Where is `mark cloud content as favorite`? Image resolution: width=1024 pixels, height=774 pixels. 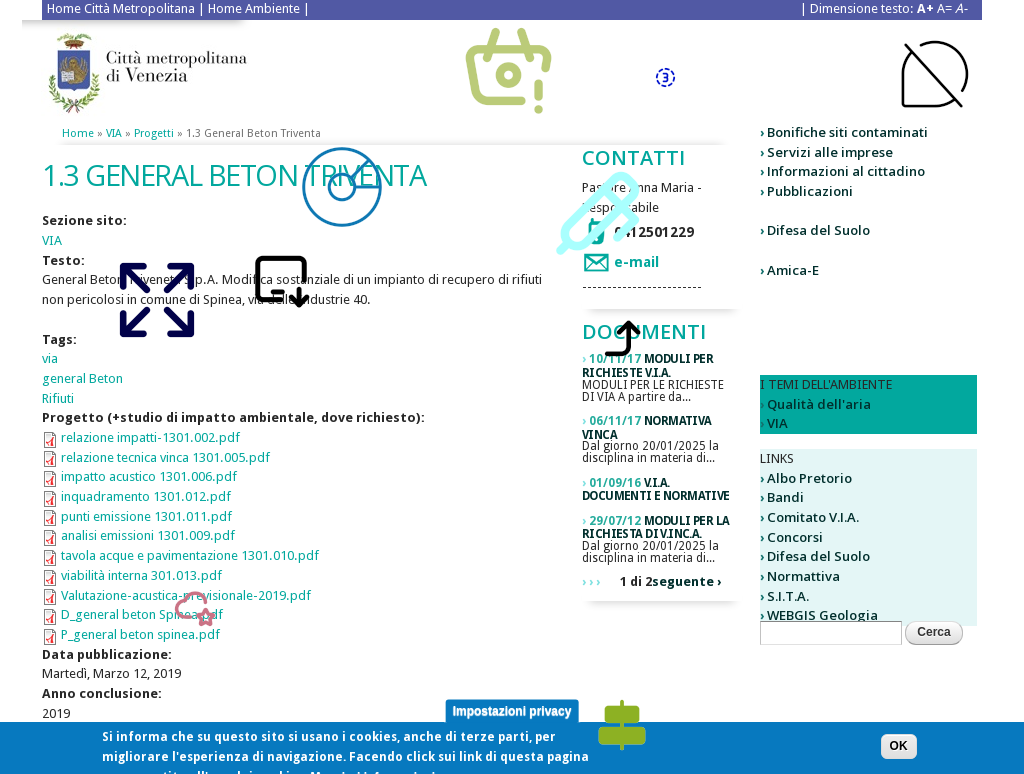 mark cloud content as favorite is located at coordinates (195, 606).